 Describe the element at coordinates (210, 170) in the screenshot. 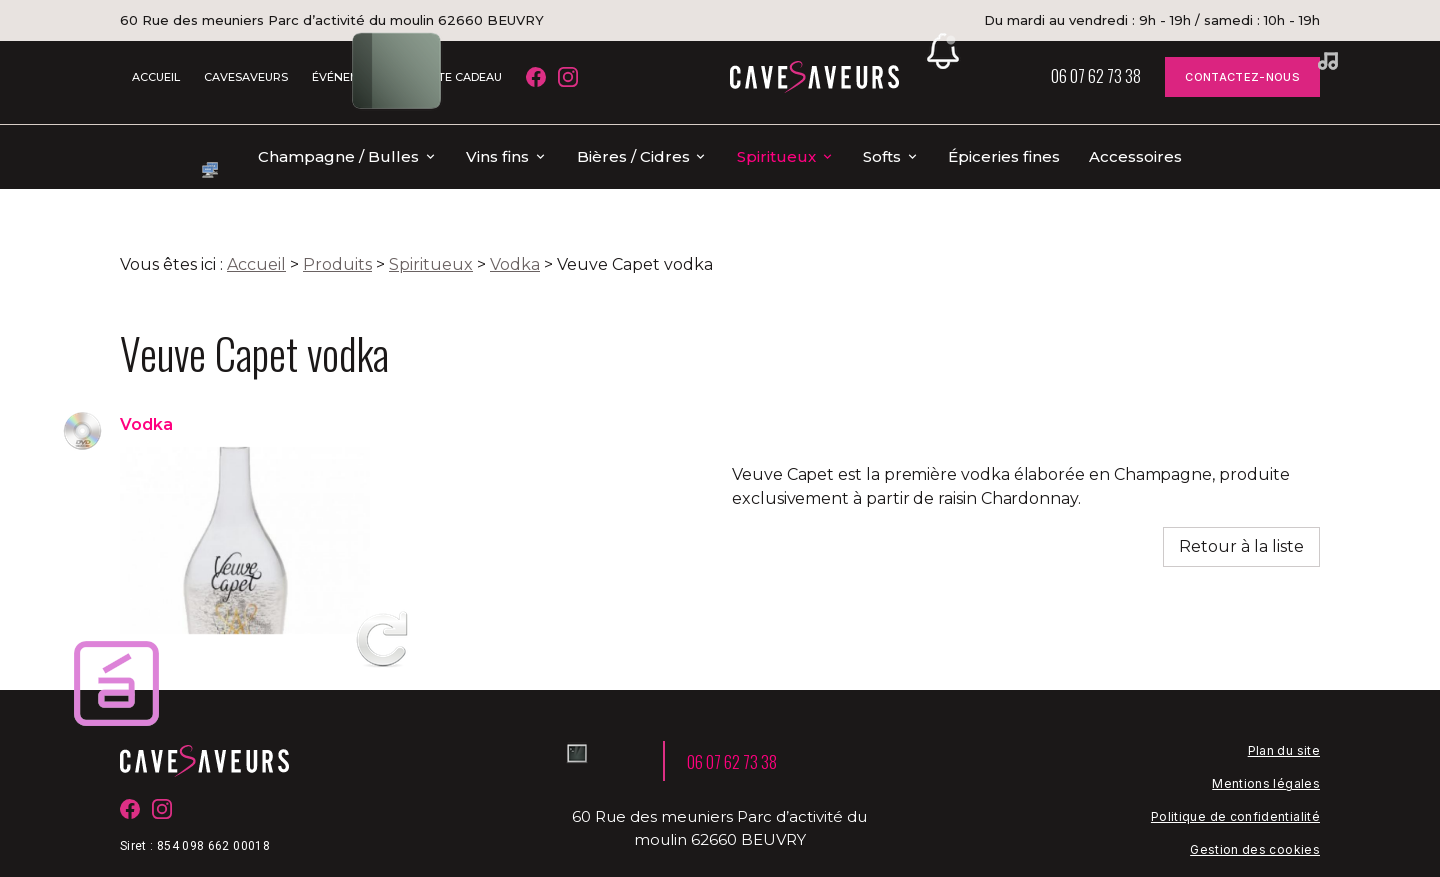

I see `indicates active network data transfer (sending and receiving)` at that location.